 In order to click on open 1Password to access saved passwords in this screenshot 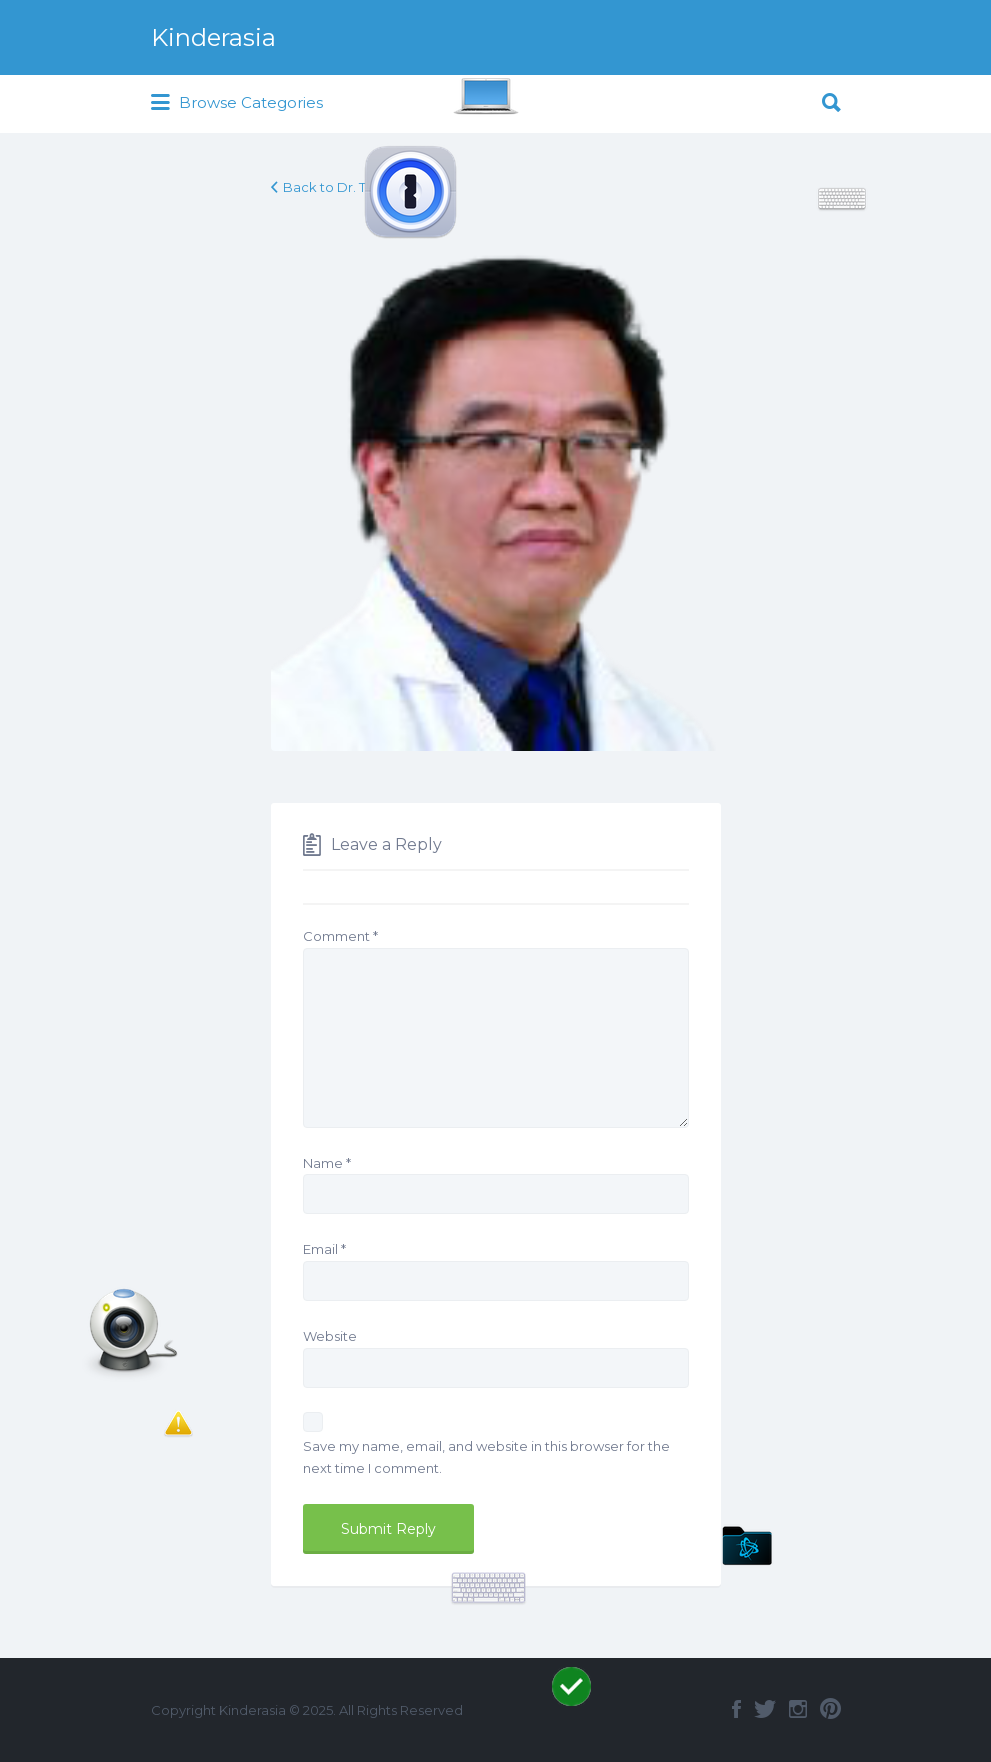, I will do `click(410, 191)`.